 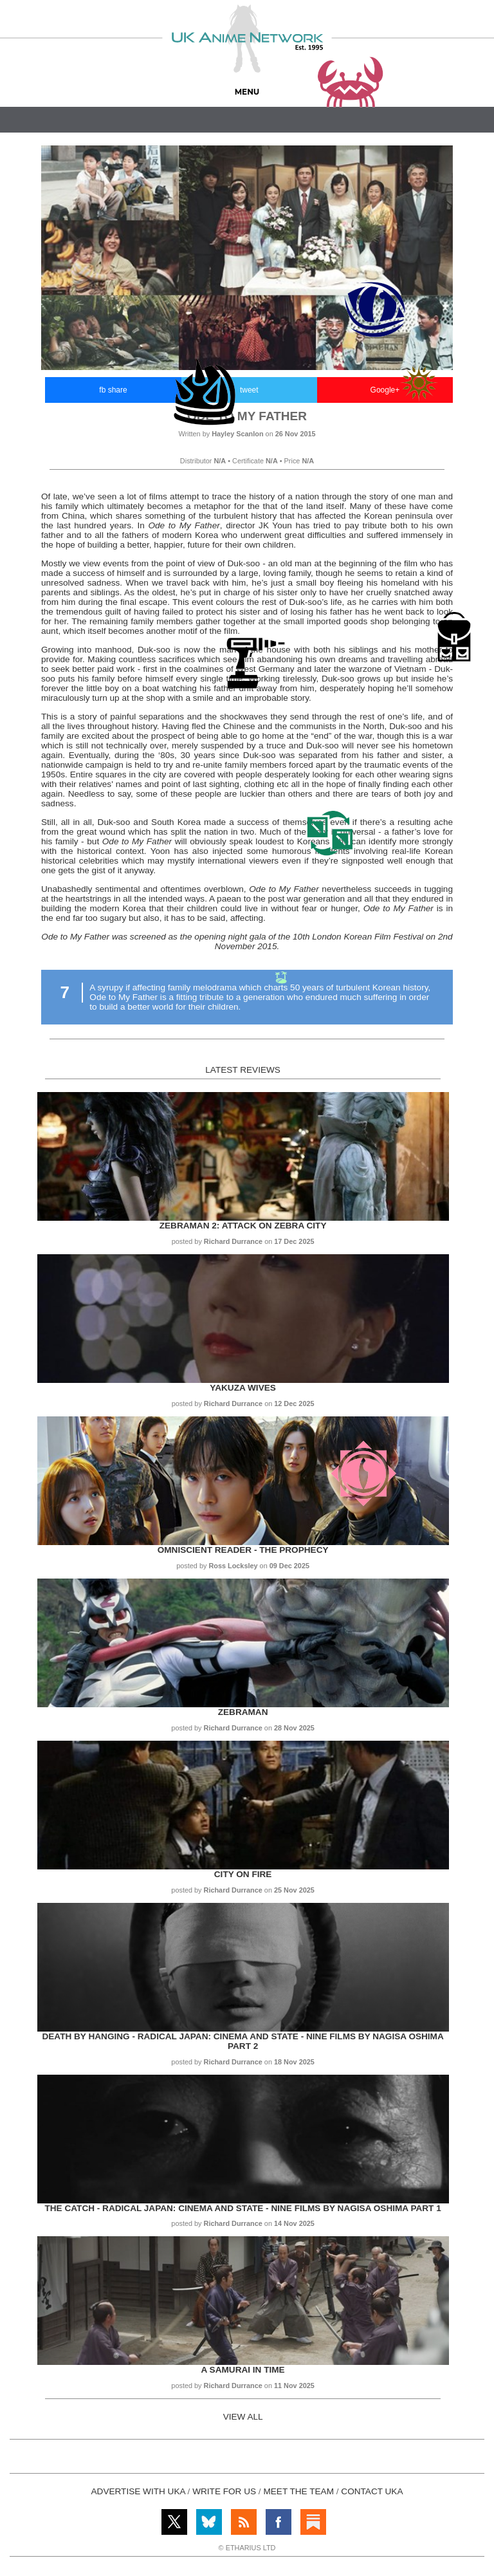 I want to click on indicates a fire and ice element or dual-type ability, so click(x=419, y=382).